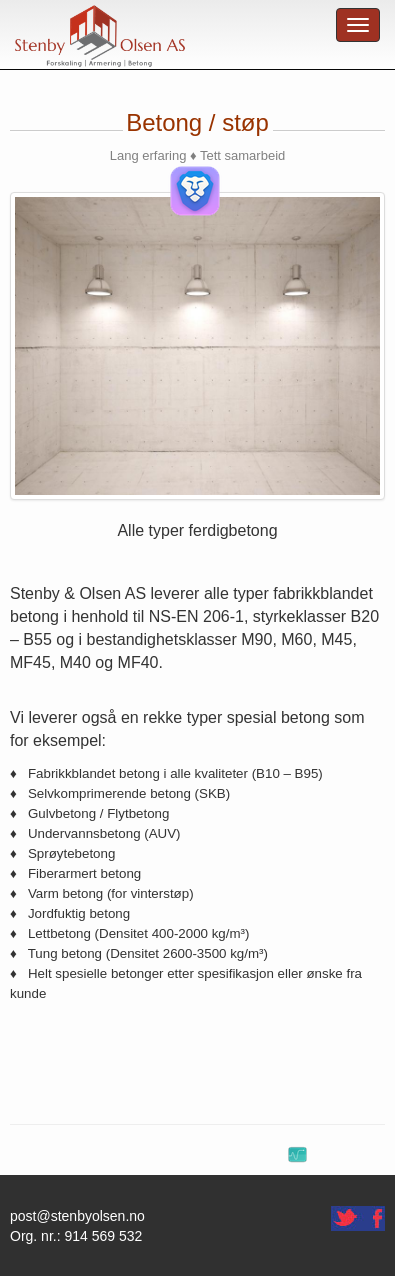 This screenshot has height=1283, width=395. What do you see at coordinates (195, 191) in the screenshot?
I see `open brave browser developer edition` at bounding box center [195, 191].